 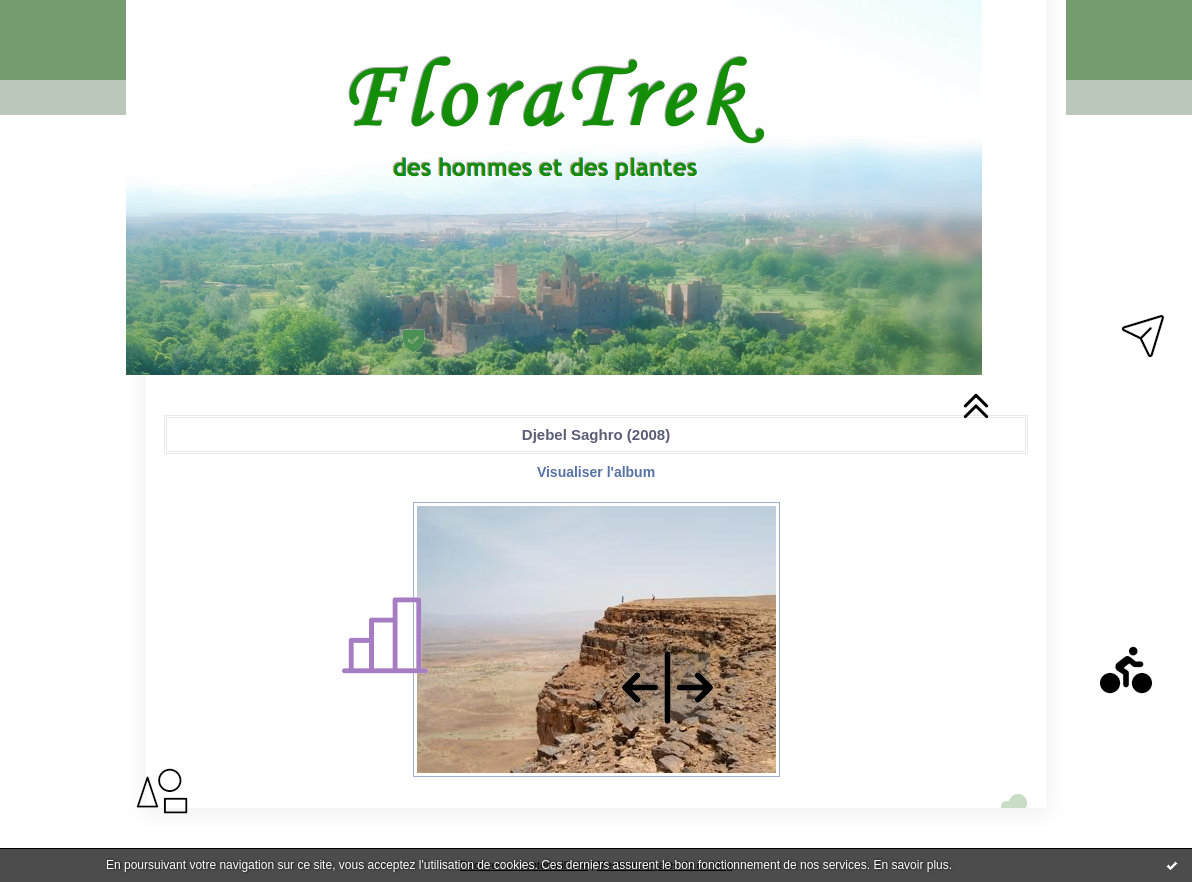 What do you see at coordinates (385, 637) in the screenshot?
I see `view analytics or statistics` at bounding box center [385, 637].